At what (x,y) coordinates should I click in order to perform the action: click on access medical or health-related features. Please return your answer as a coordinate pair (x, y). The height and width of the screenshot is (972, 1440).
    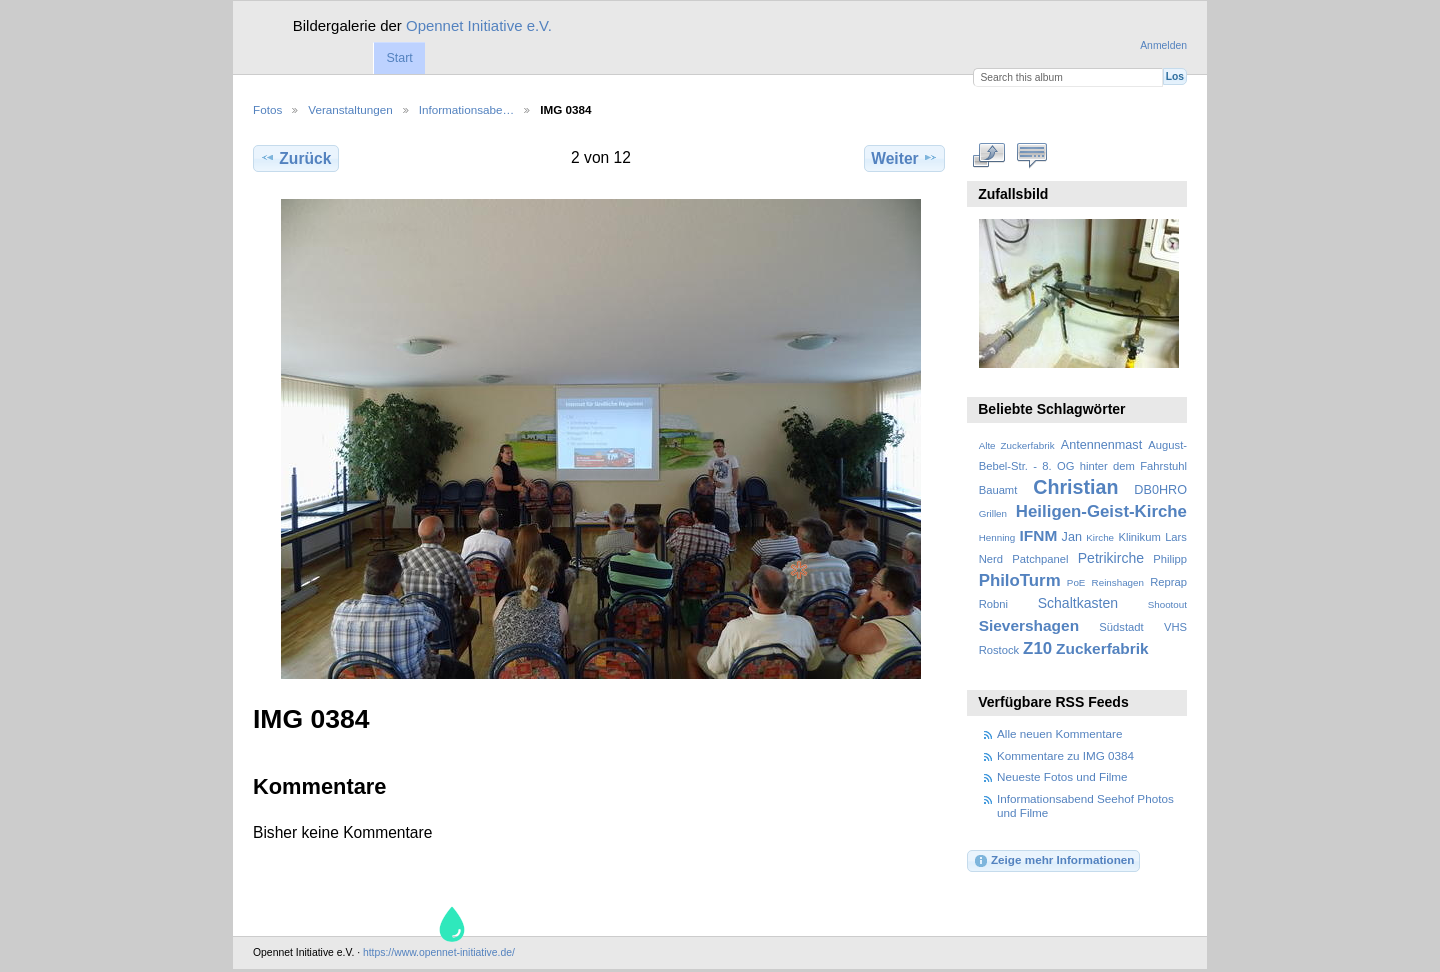
    Looking at the image, I should click on (799, 570).